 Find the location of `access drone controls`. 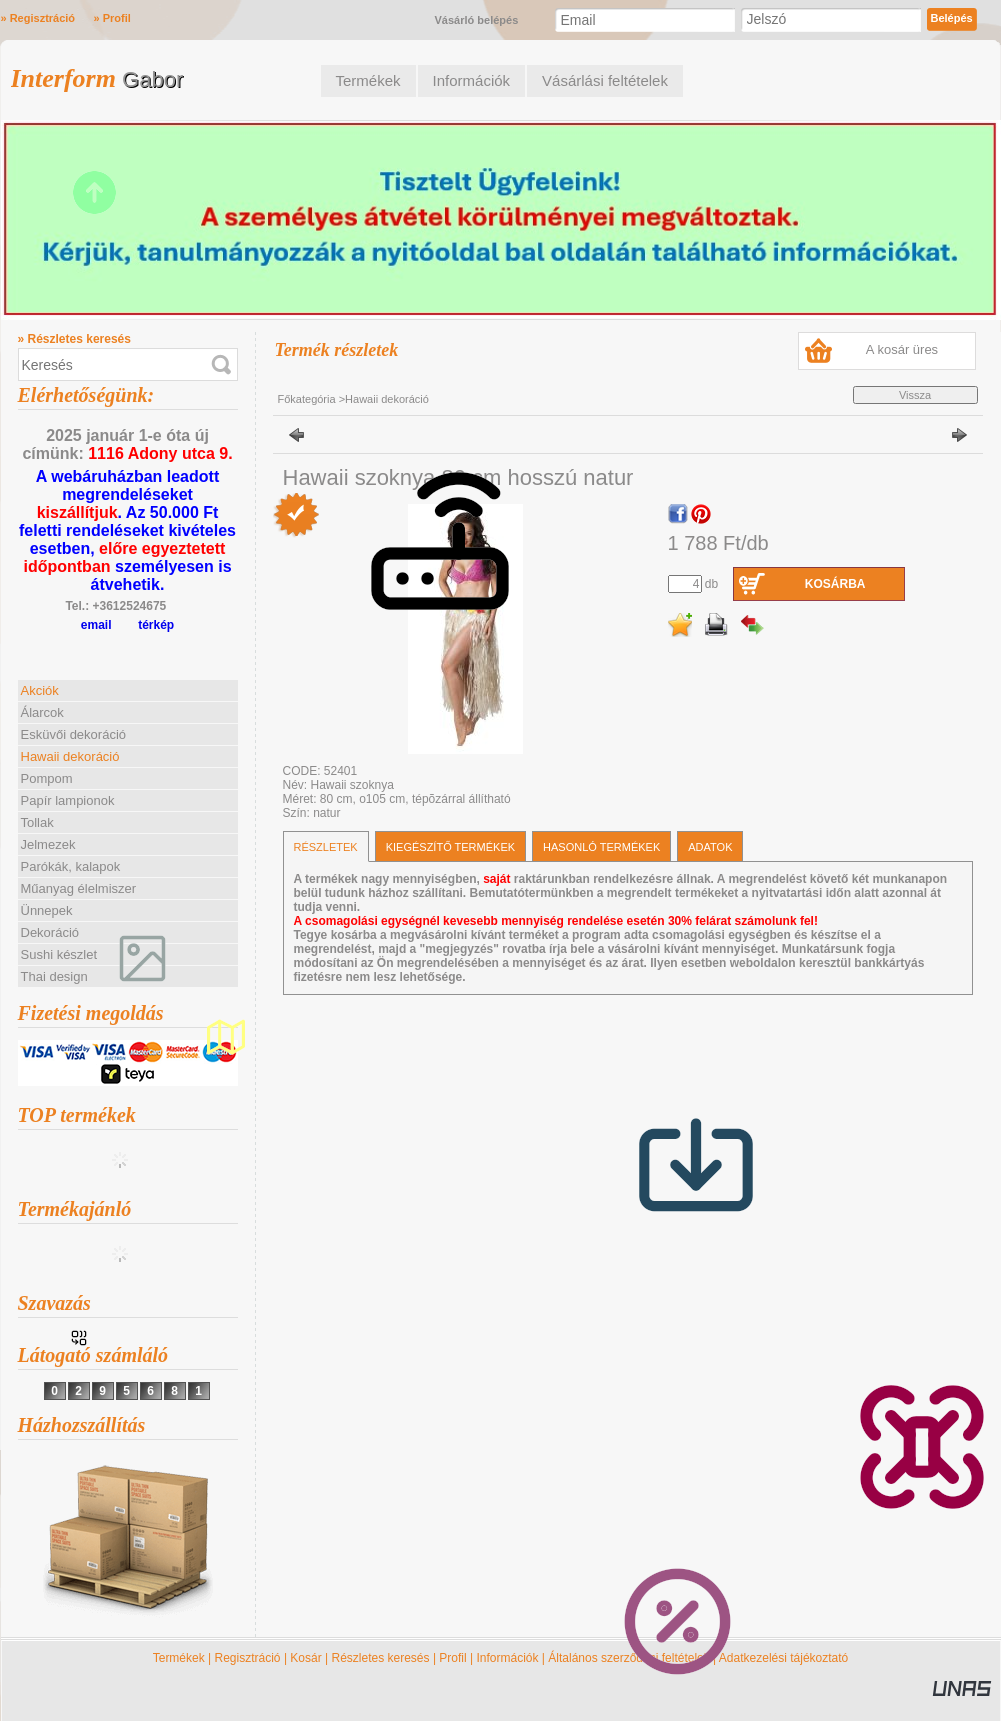

access drone controls is located at coordinates (922, 1447).